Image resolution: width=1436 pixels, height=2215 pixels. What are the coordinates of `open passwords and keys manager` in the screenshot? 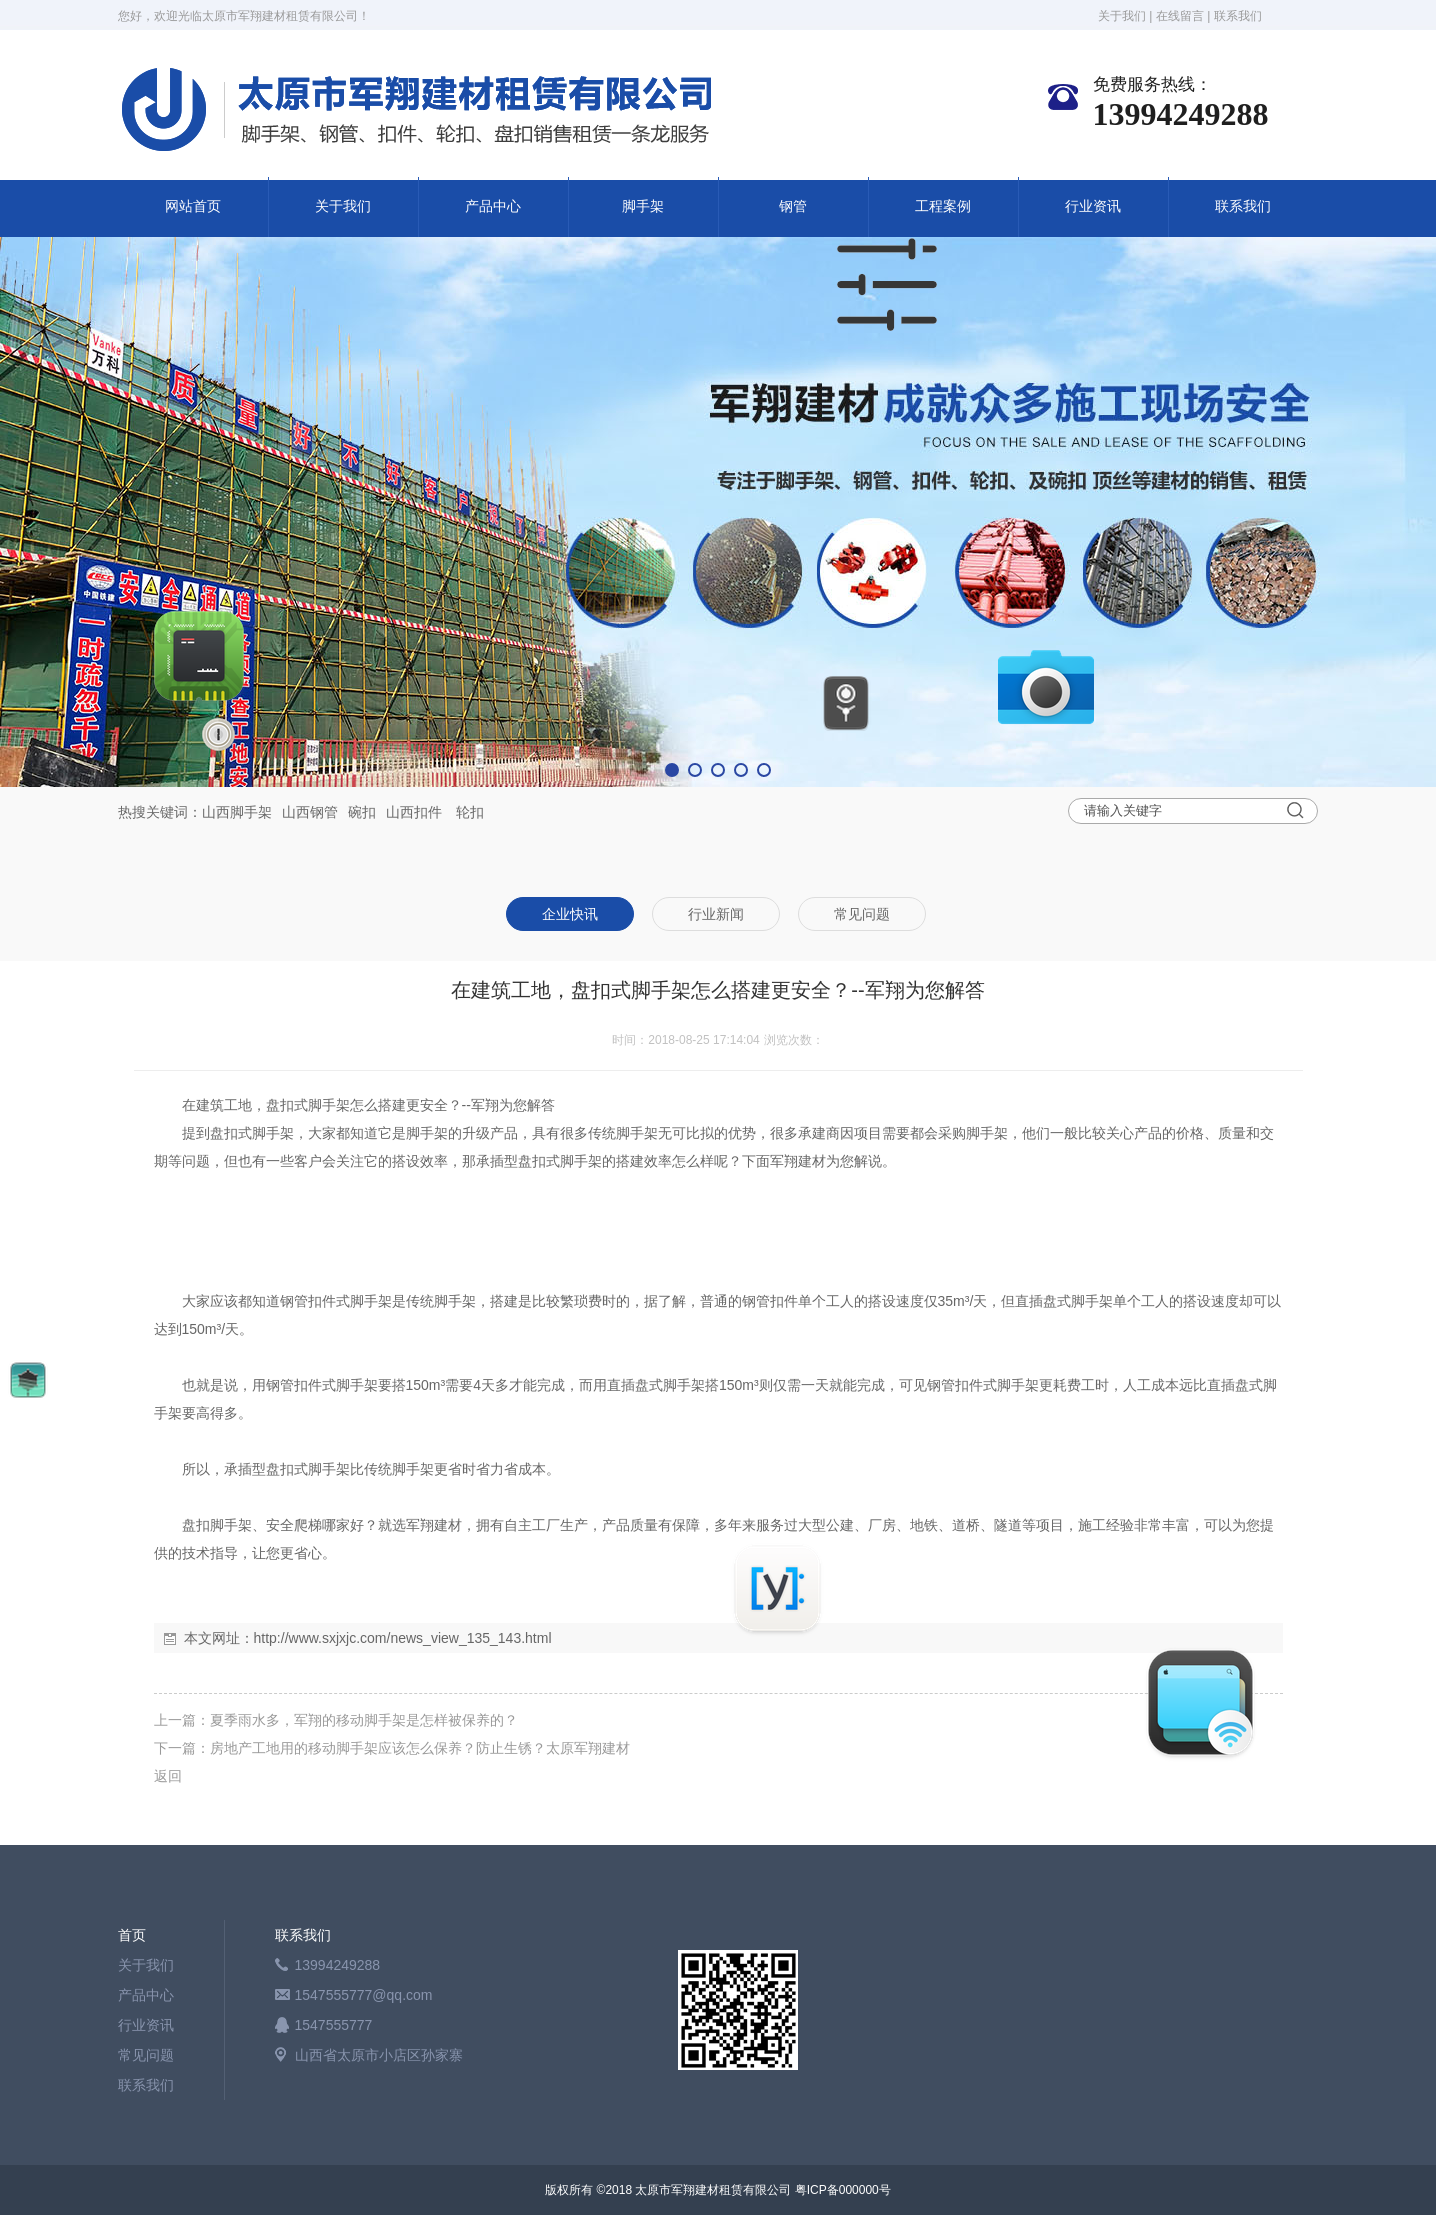 It's located at (218, 734).